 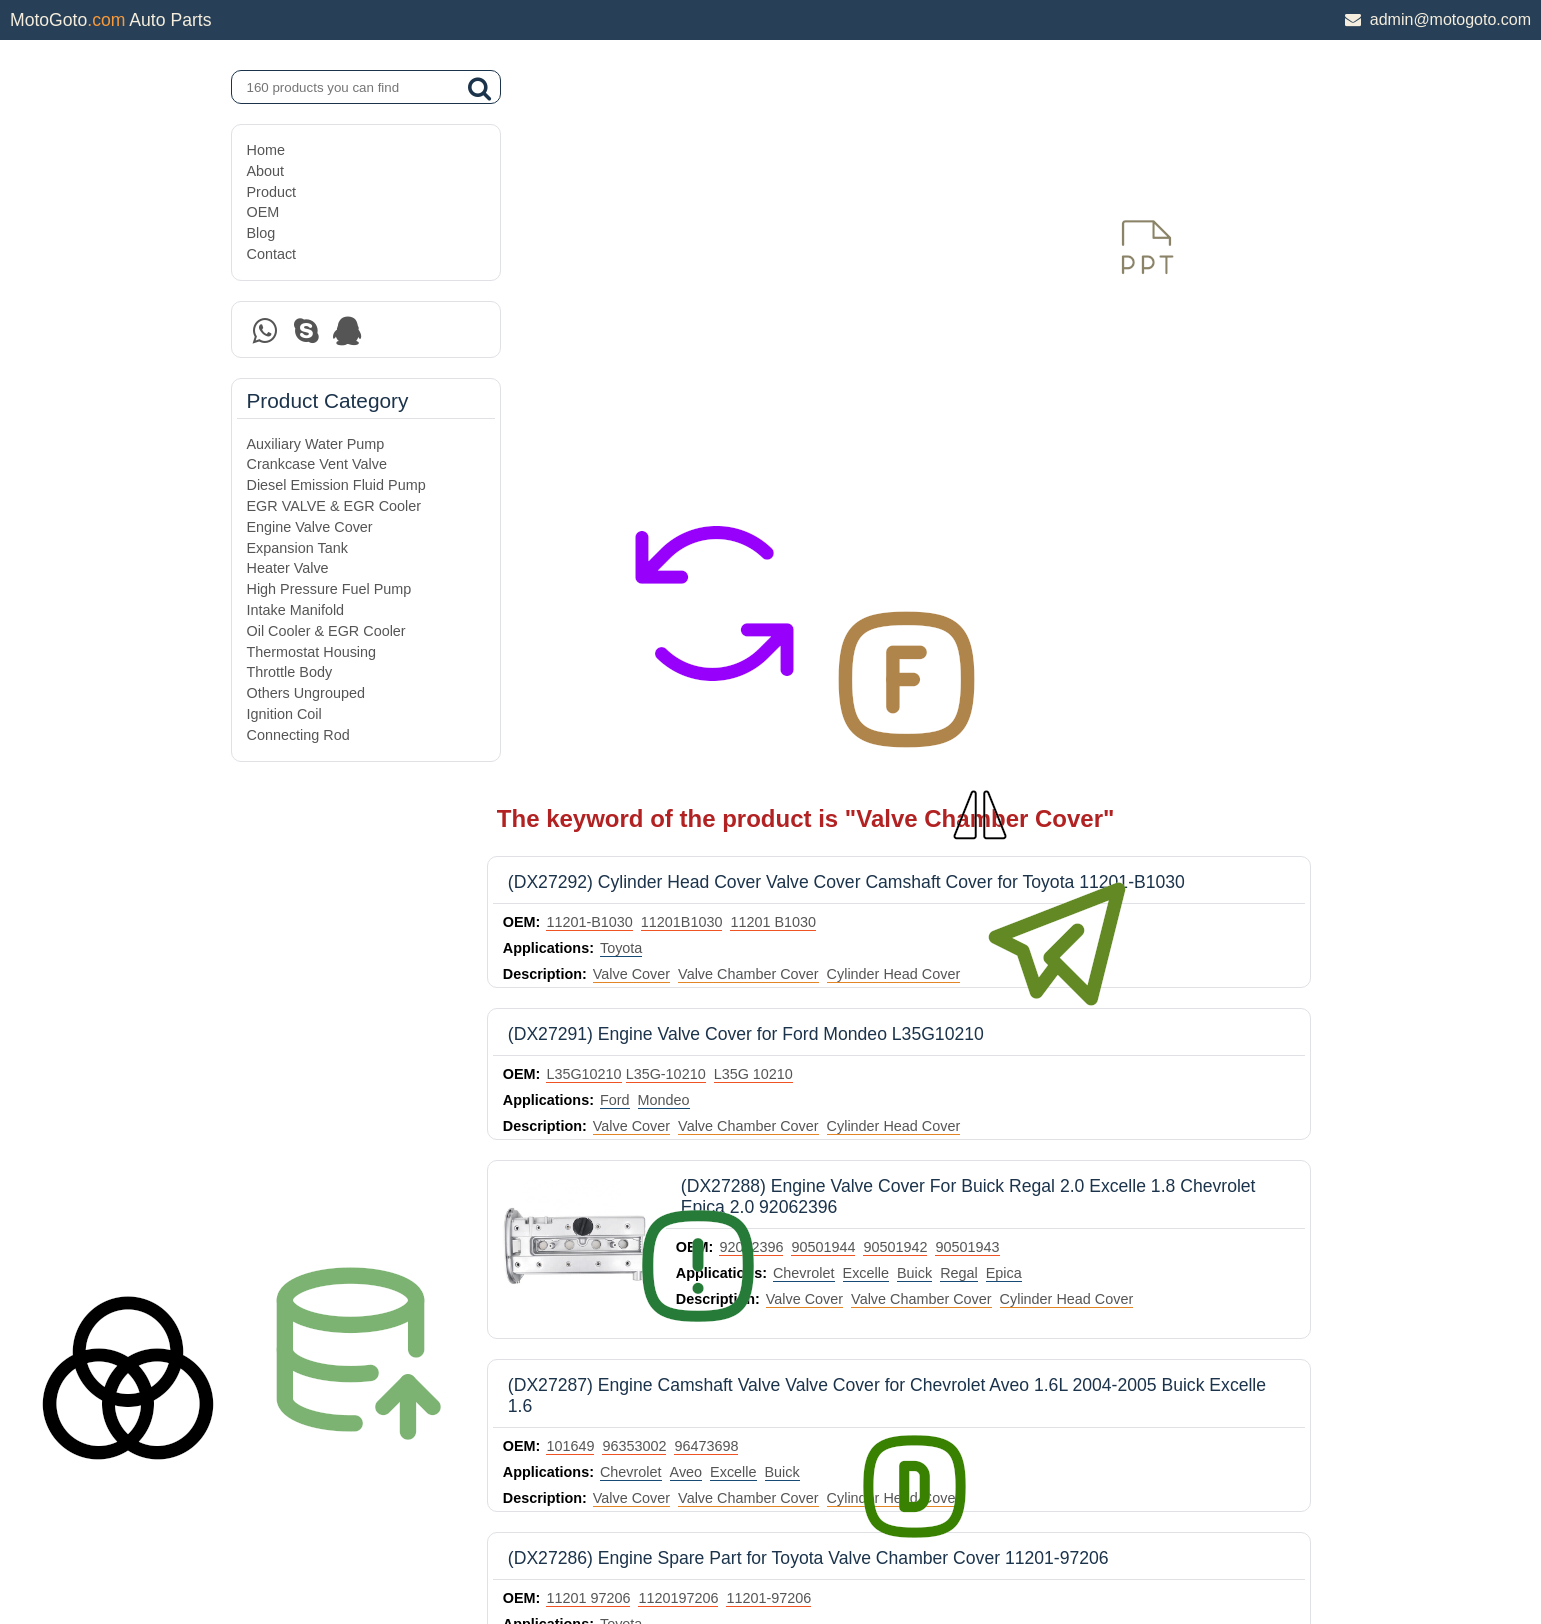 What do you see at coordinates (914, 1486) in the screenshot?
I see `indicates a "D" rating or grade` at bounding box center [914, 1486].